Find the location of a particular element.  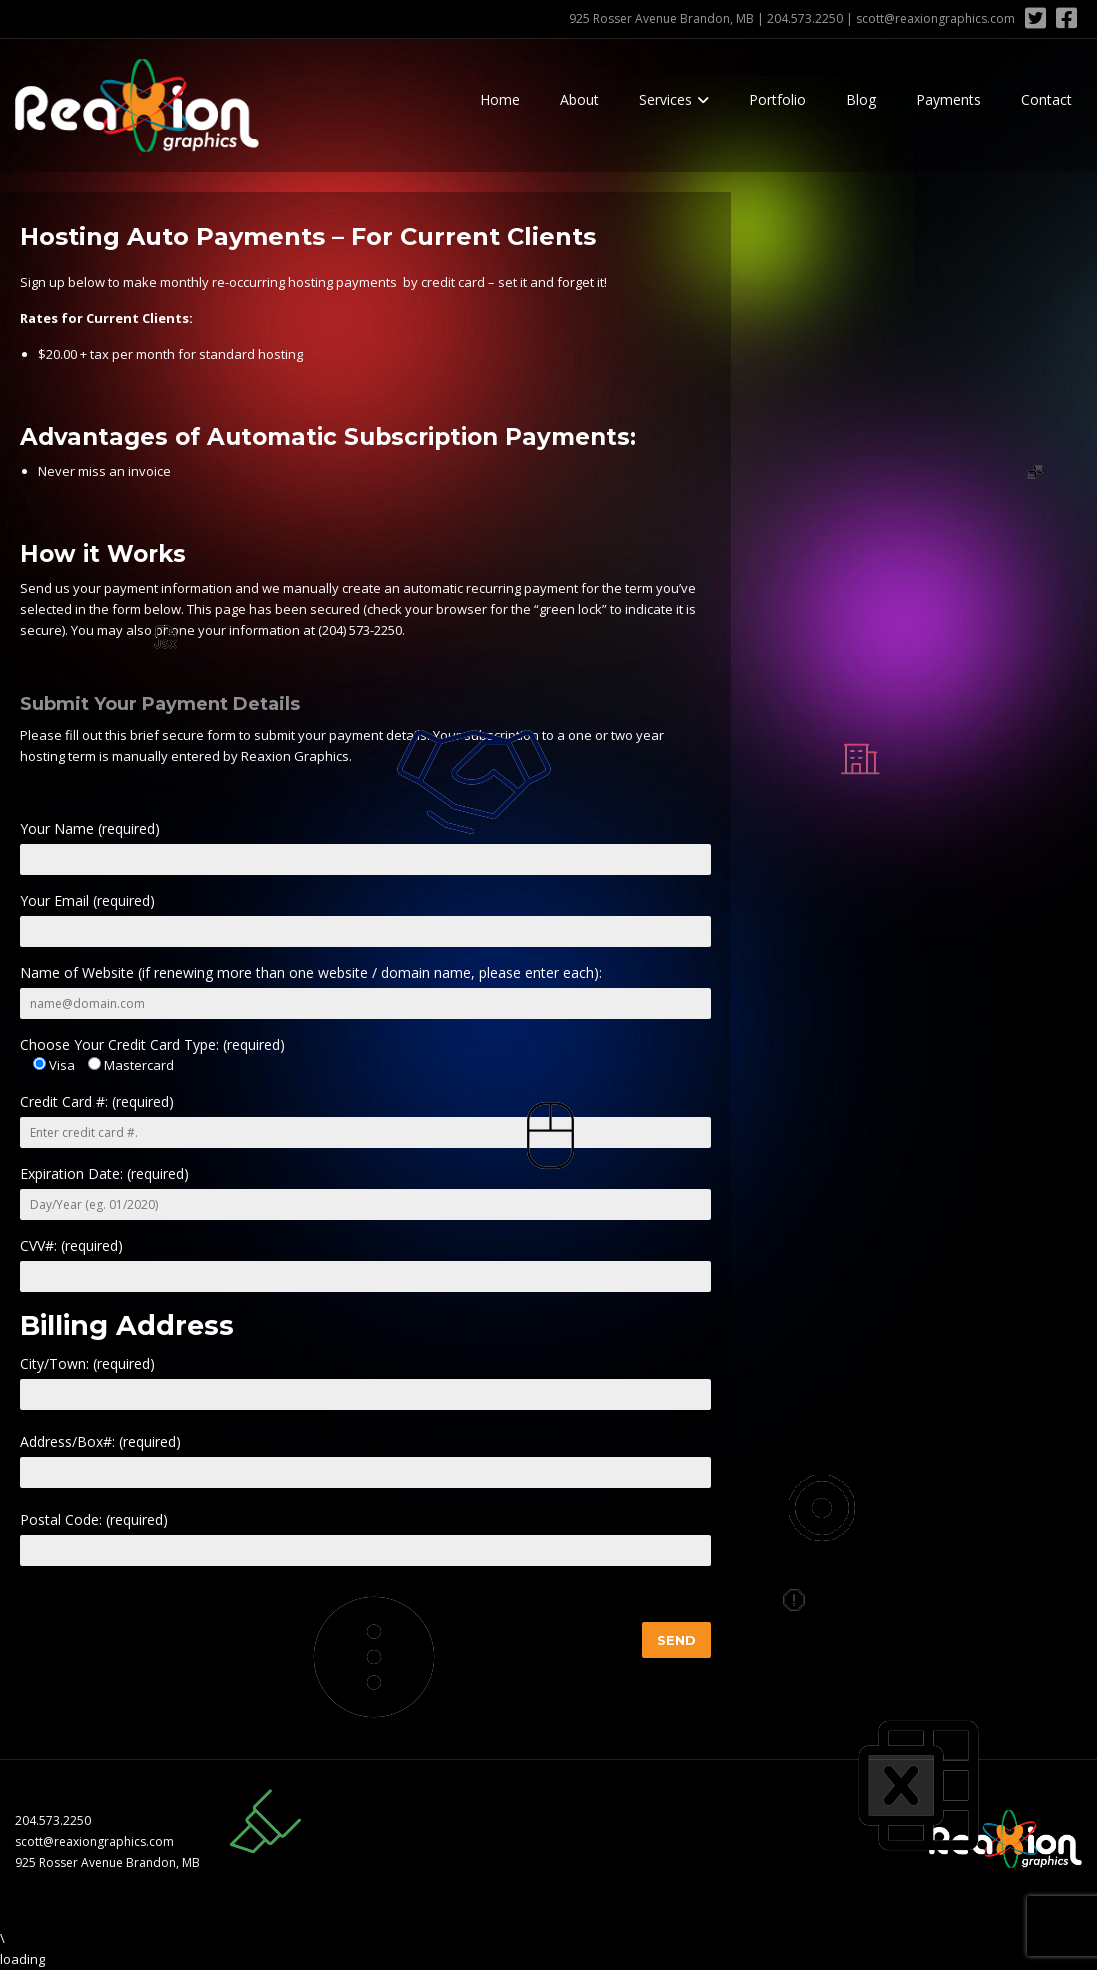

indicates mouse input or cursor control settings is located at coordinates (550, 1135).